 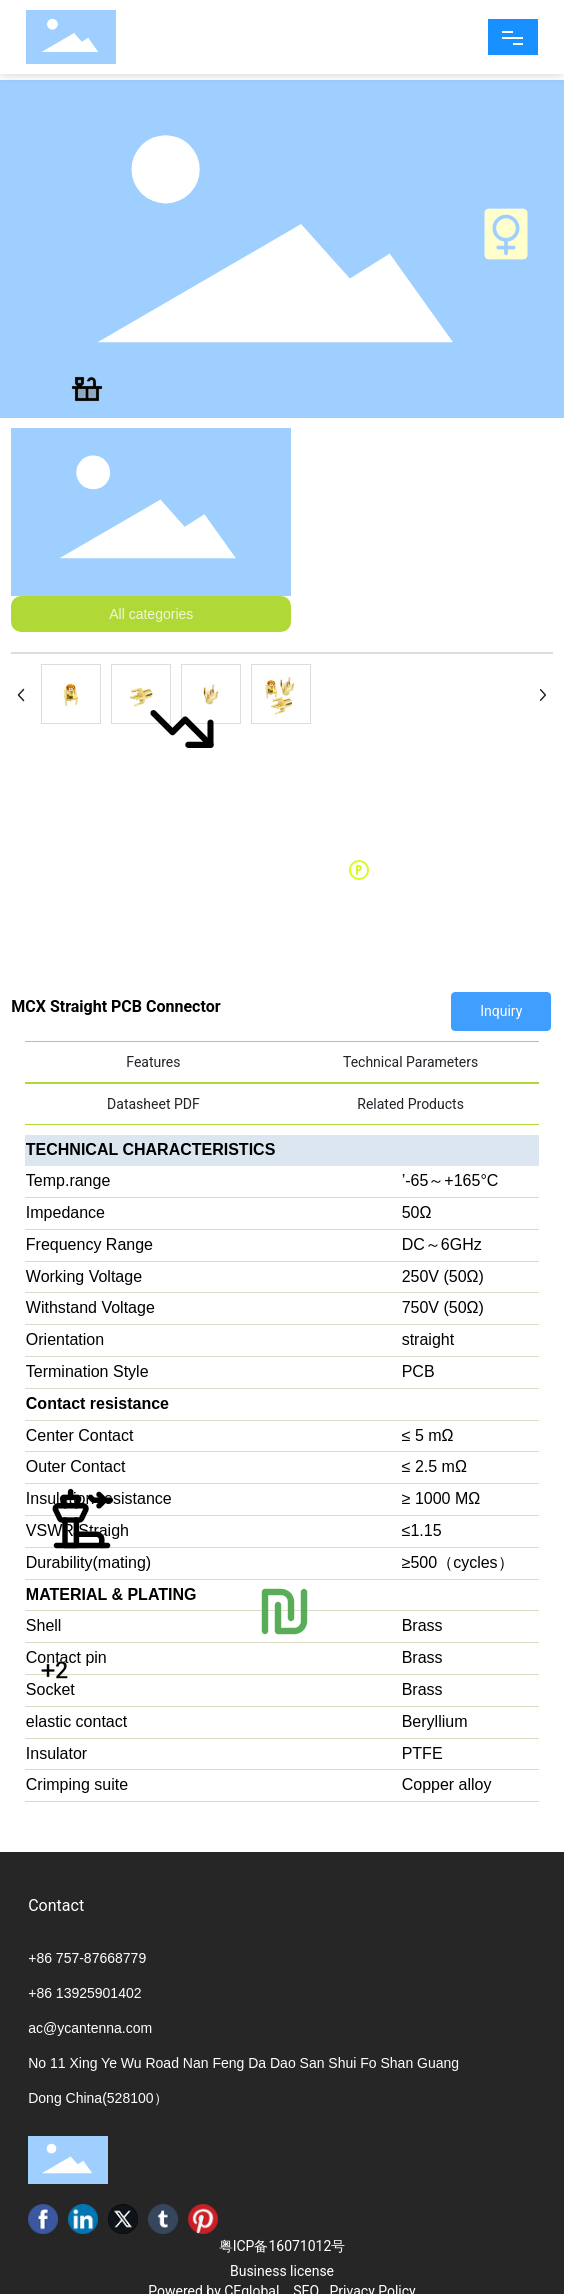 What do you see at coordinates (506, 234) in the screenshot?
I see `indicates female gender option` at bounding box center [506, 234].